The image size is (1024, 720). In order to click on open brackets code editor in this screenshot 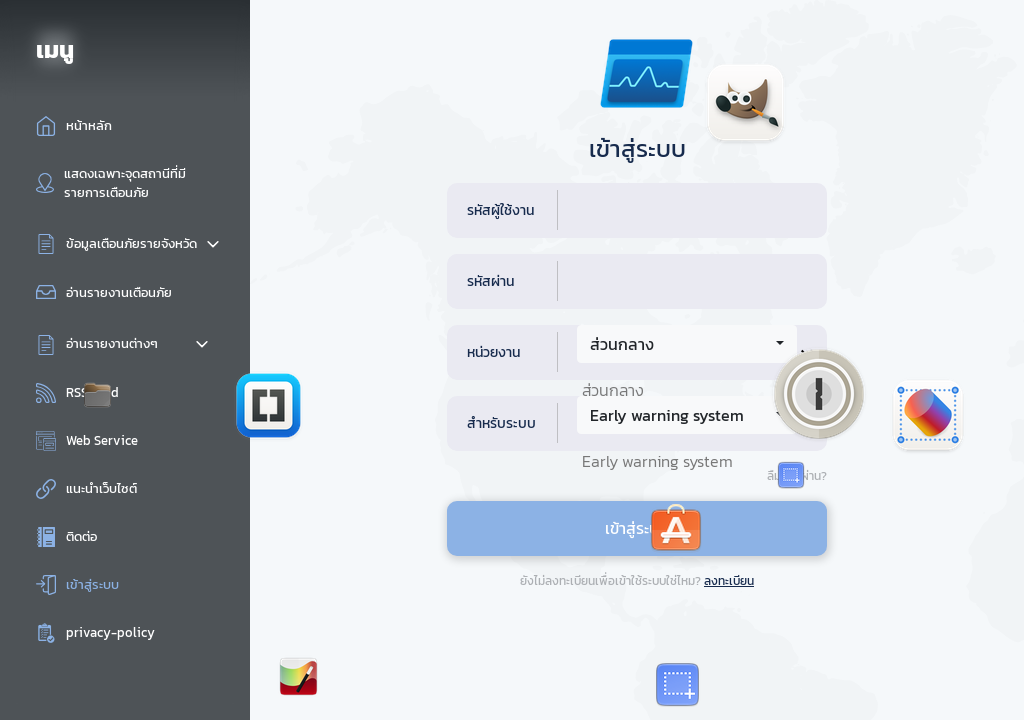, I will do `click(268, 405)`.